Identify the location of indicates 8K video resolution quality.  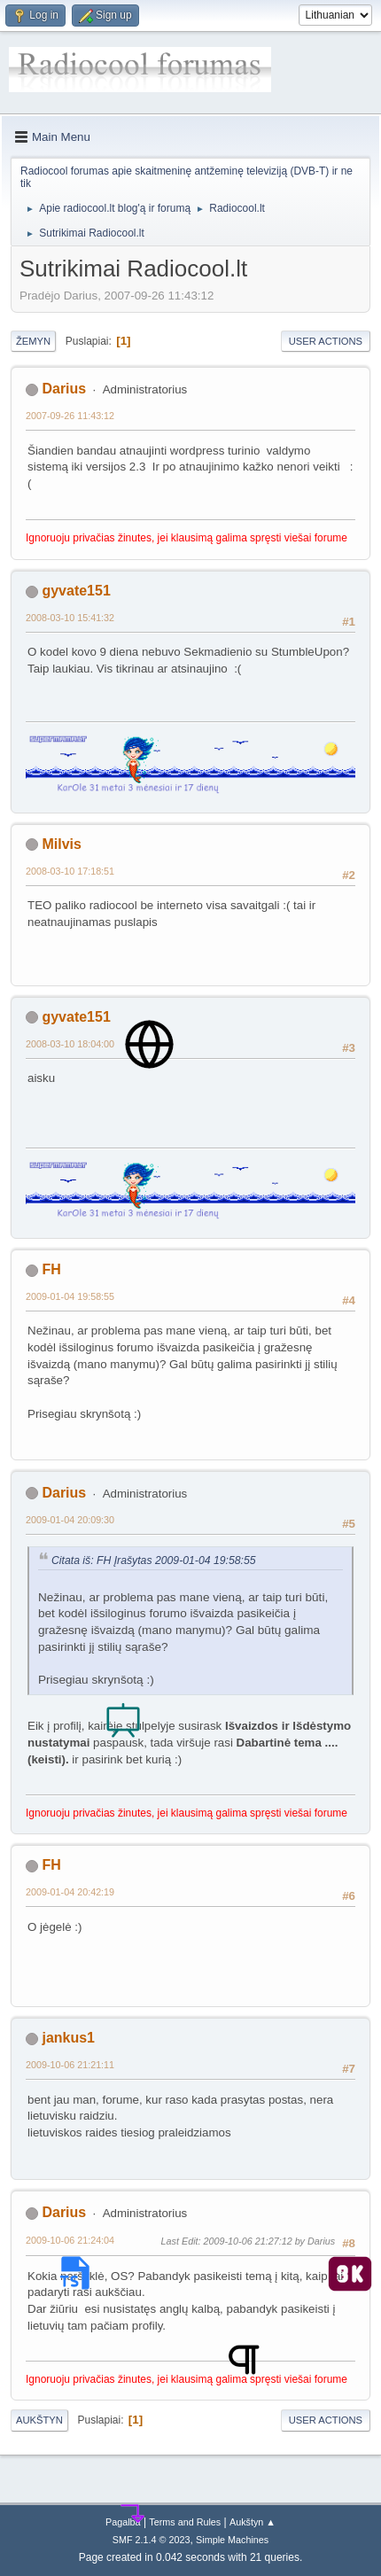
(350, 2274).